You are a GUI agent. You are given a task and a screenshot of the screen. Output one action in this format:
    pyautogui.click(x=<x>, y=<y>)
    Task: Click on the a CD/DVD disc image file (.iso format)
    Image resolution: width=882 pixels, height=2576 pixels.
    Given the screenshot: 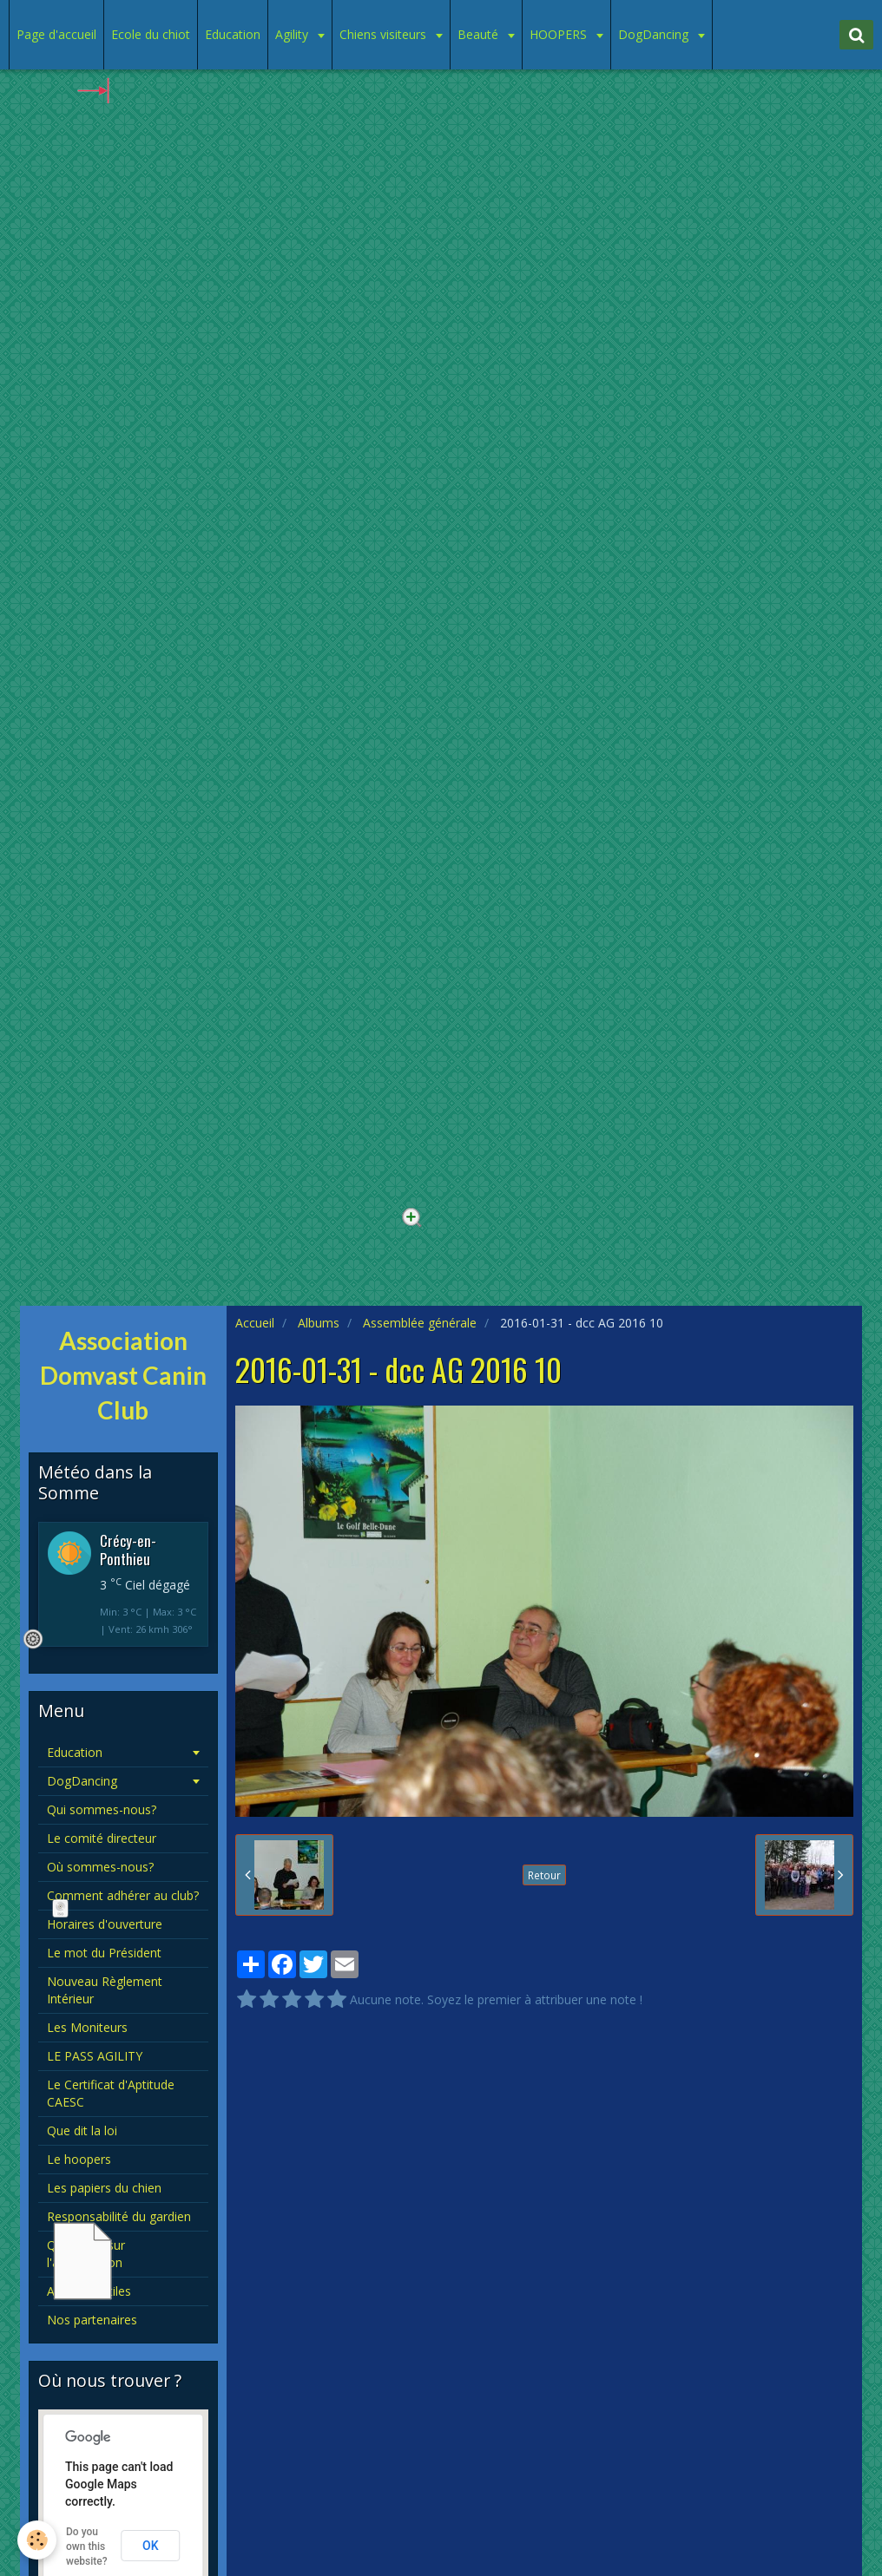 What is the action you would take?
    pyautogui.click(x=60, y=1908)
    